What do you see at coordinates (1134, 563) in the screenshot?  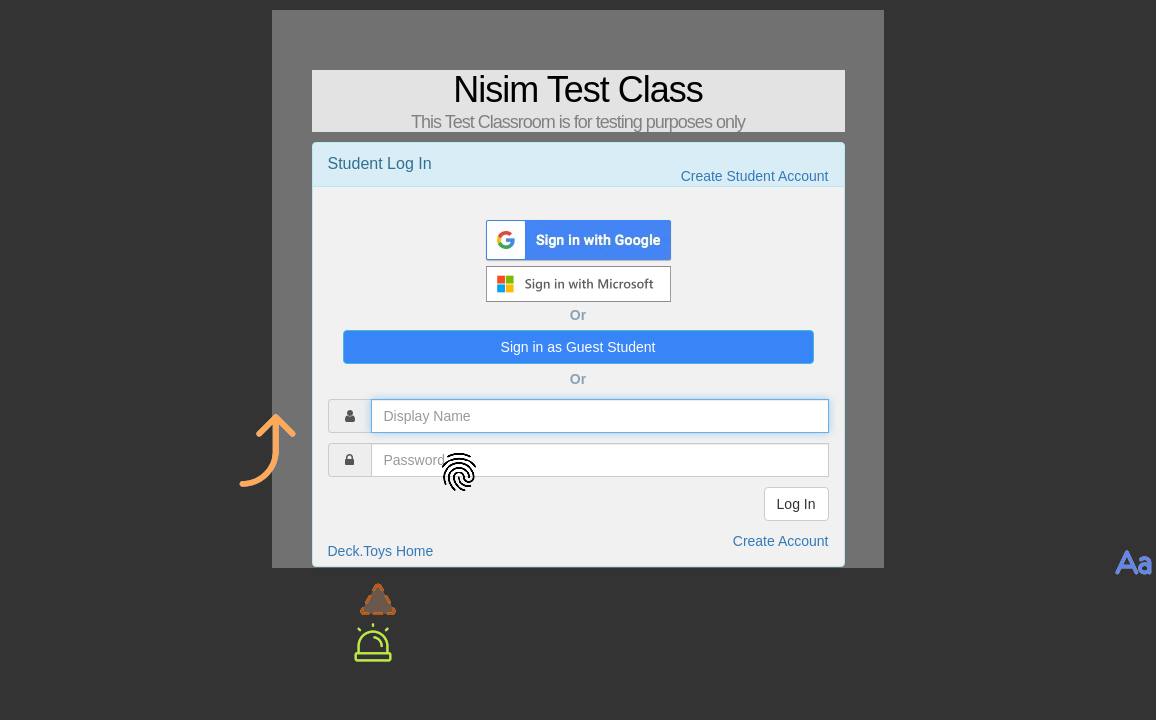 I see `change font or text settings` at bounding box center [1134, 563].